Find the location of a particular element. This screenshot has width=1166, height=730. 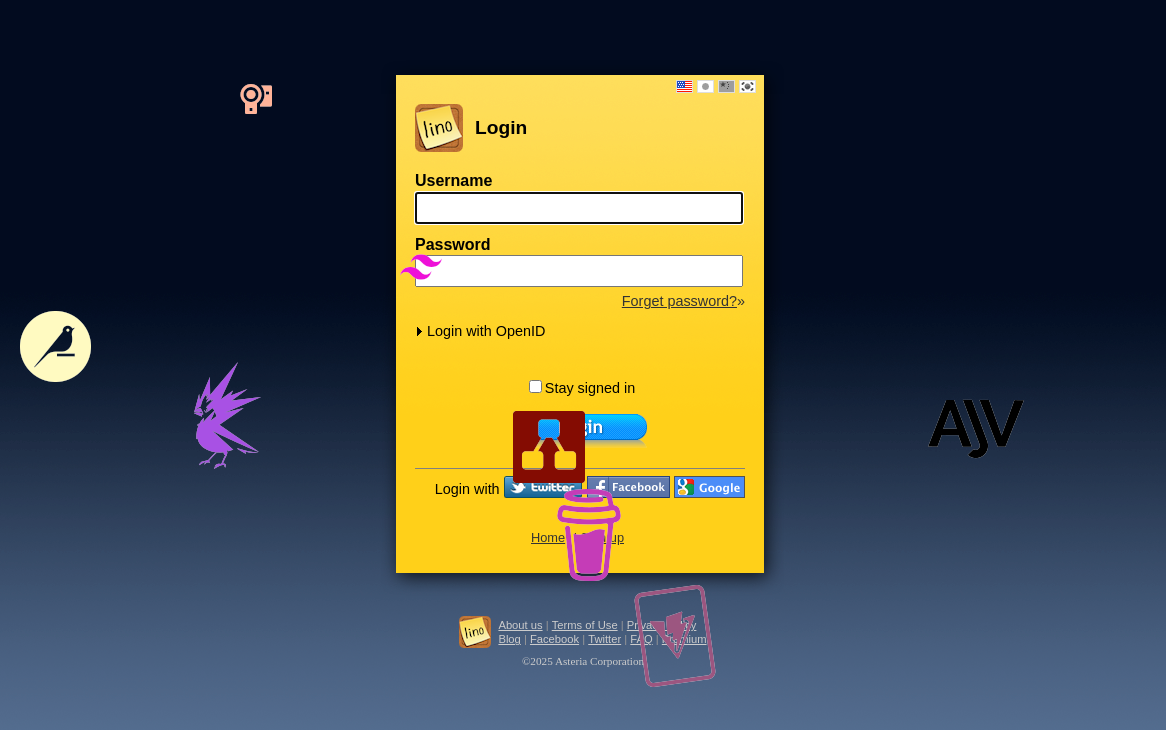

CD Projekt company logo is located at coordinates (227, 415).